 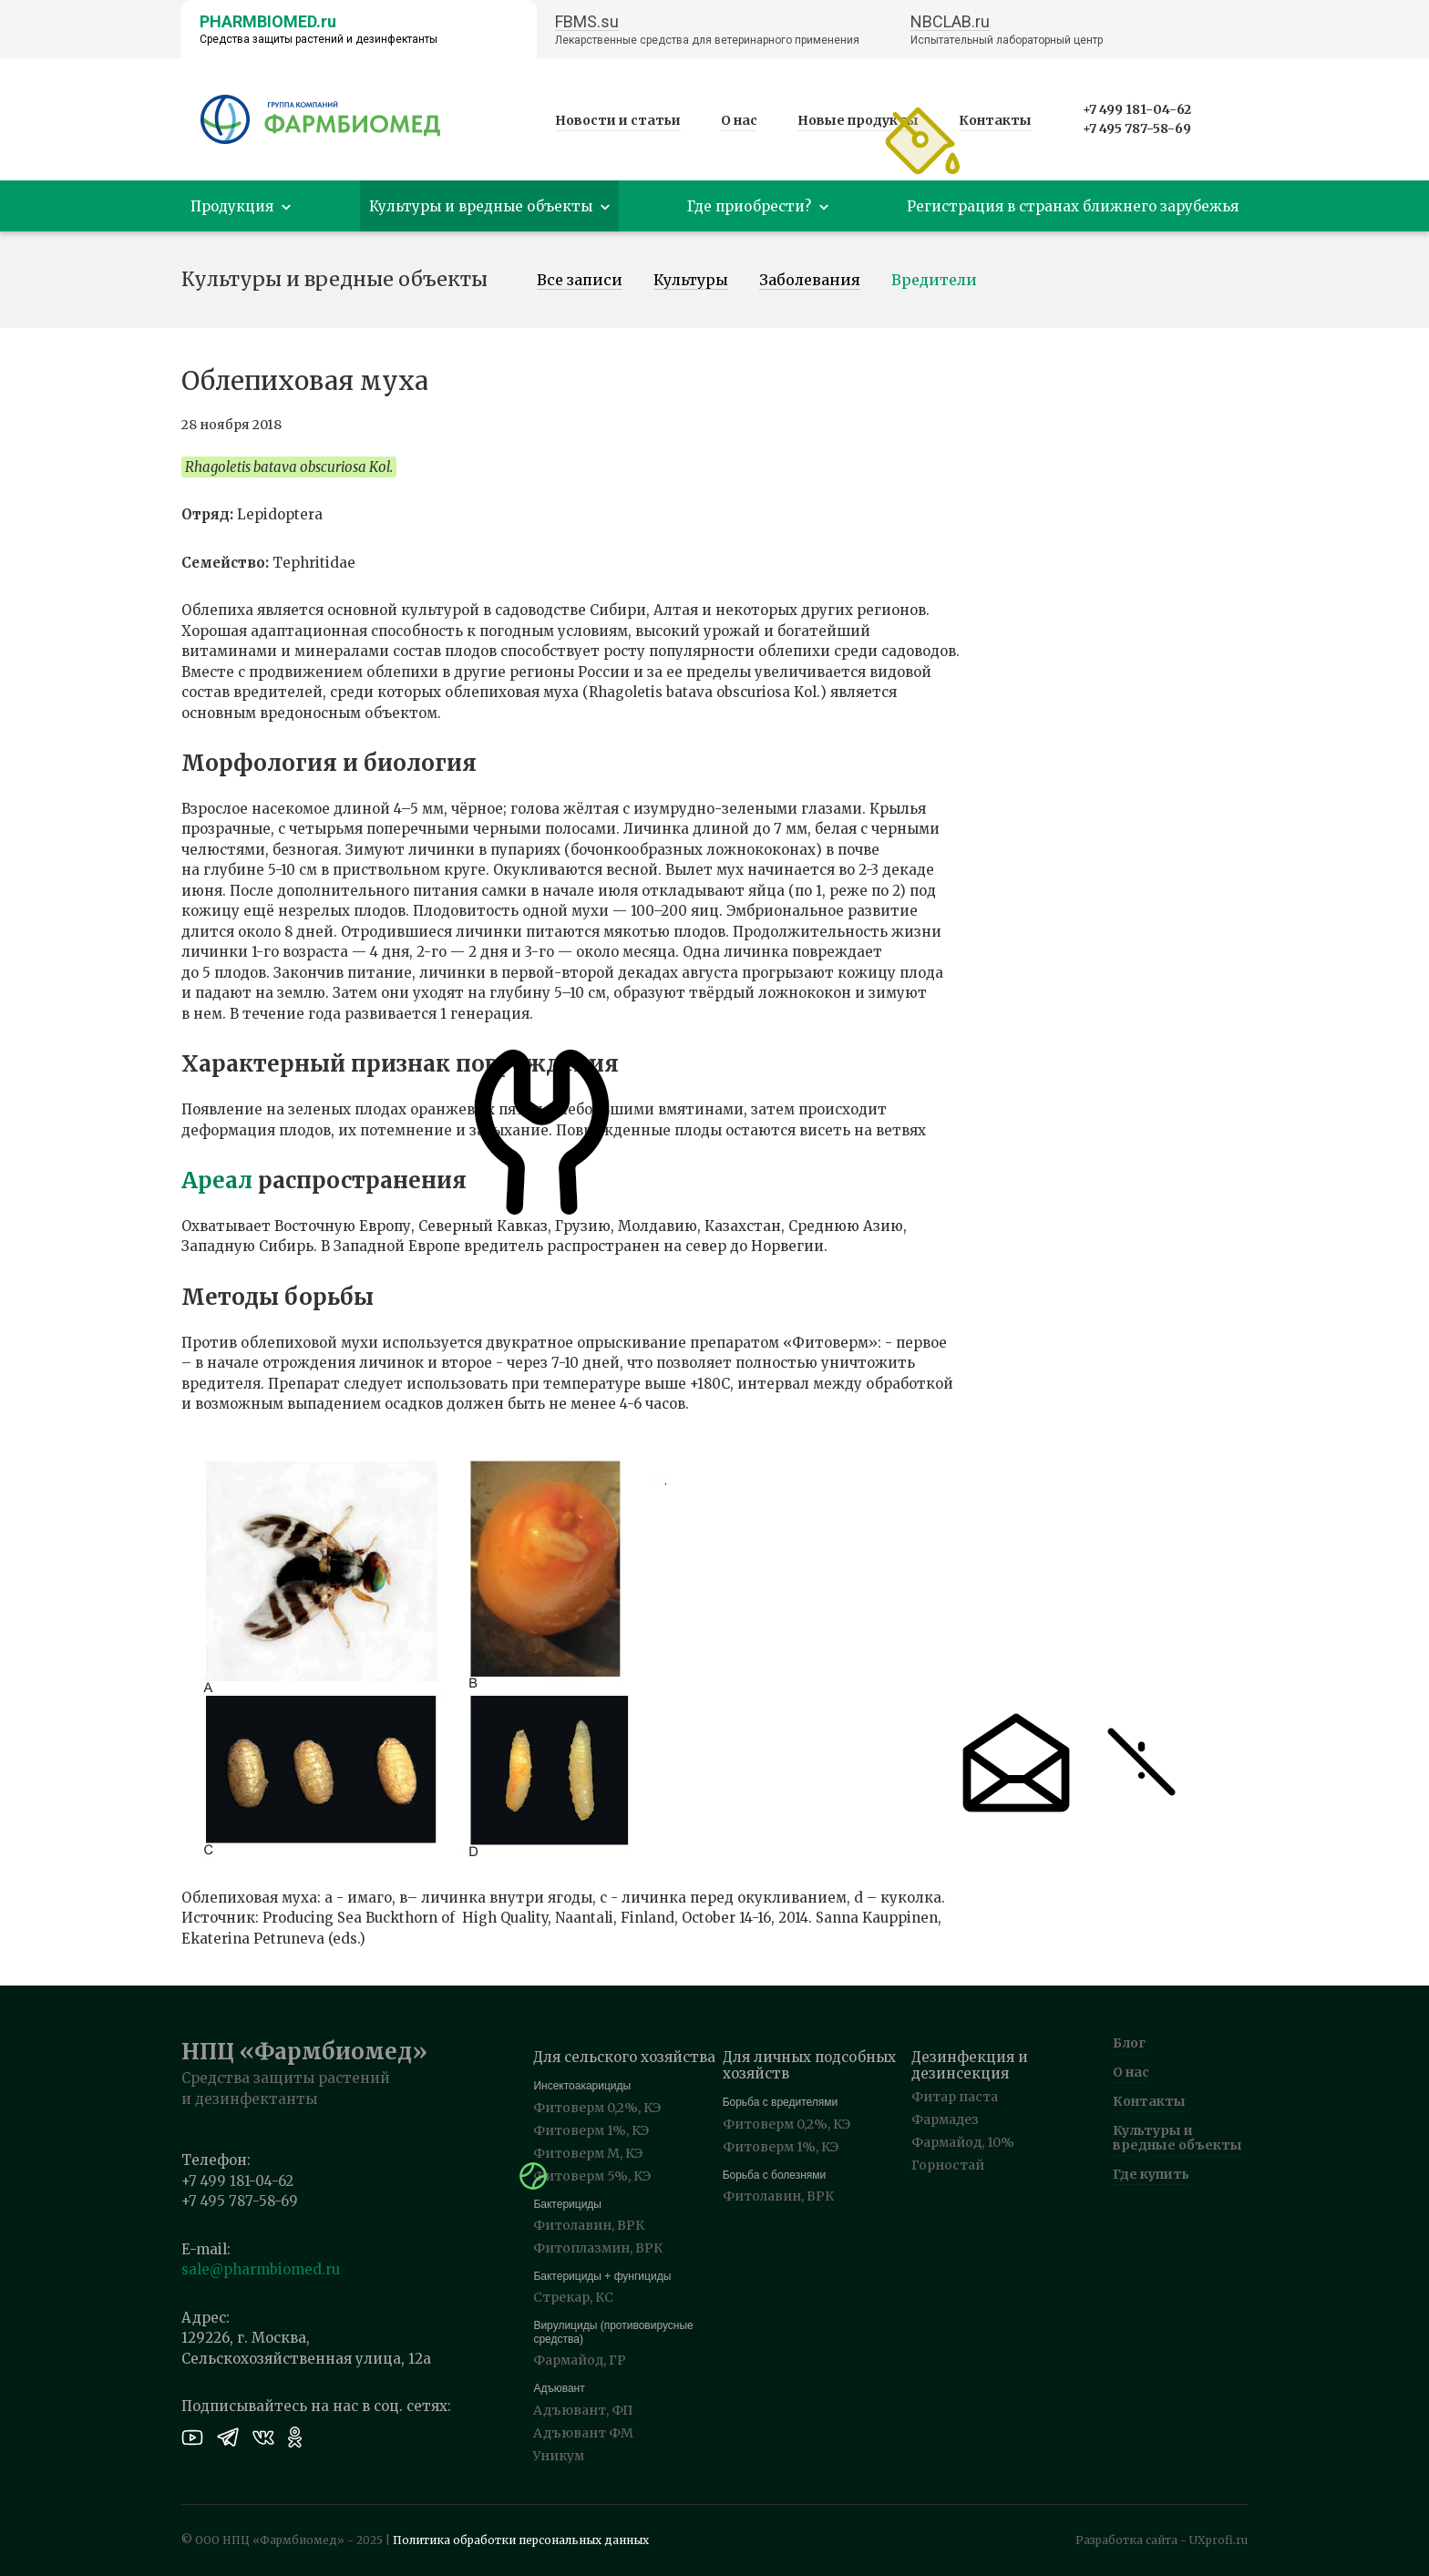 I want to click on access settings or configuration options, so click(x=541, y=1130).